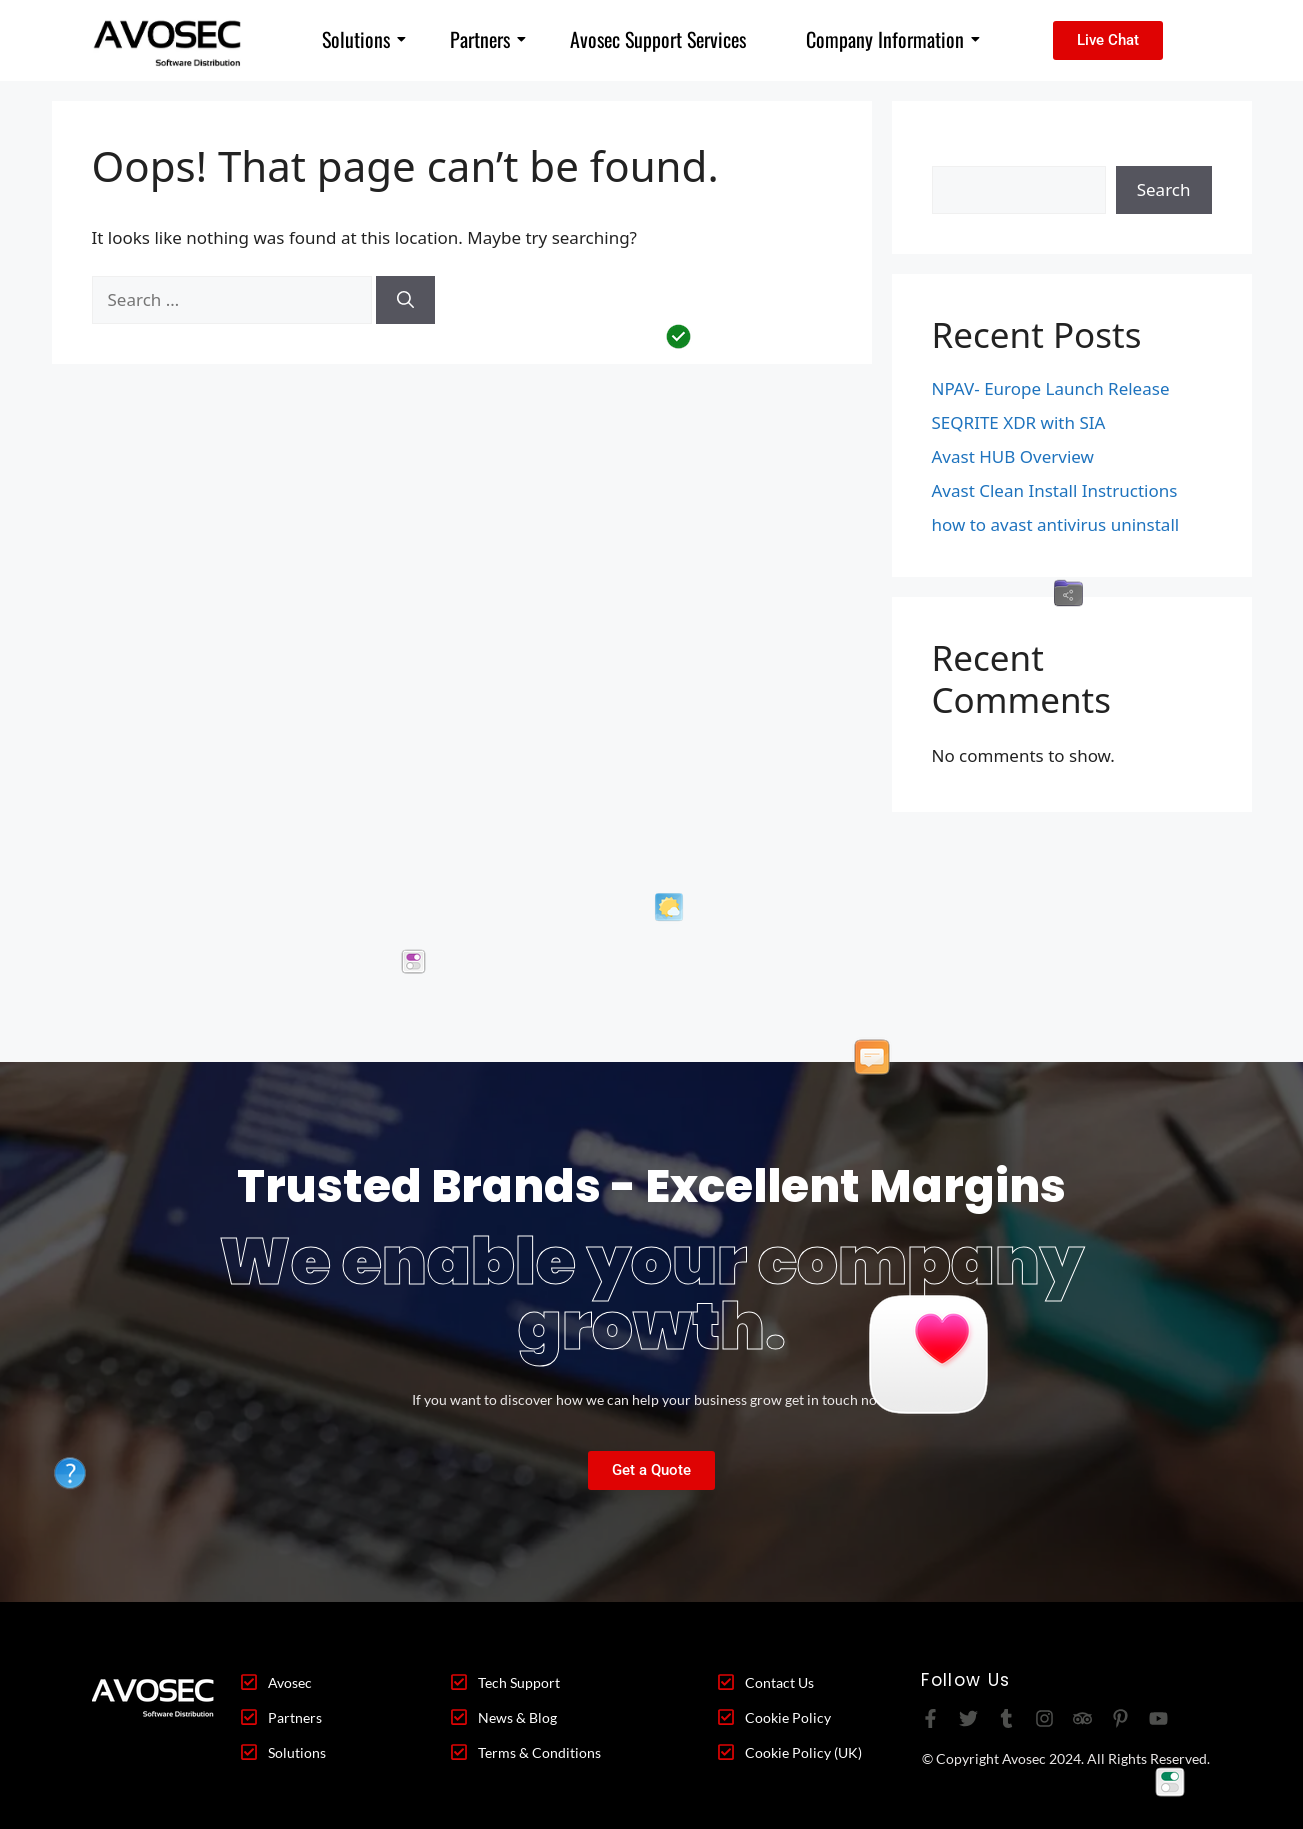  I want to click on open the weather app, so click(669, 907).